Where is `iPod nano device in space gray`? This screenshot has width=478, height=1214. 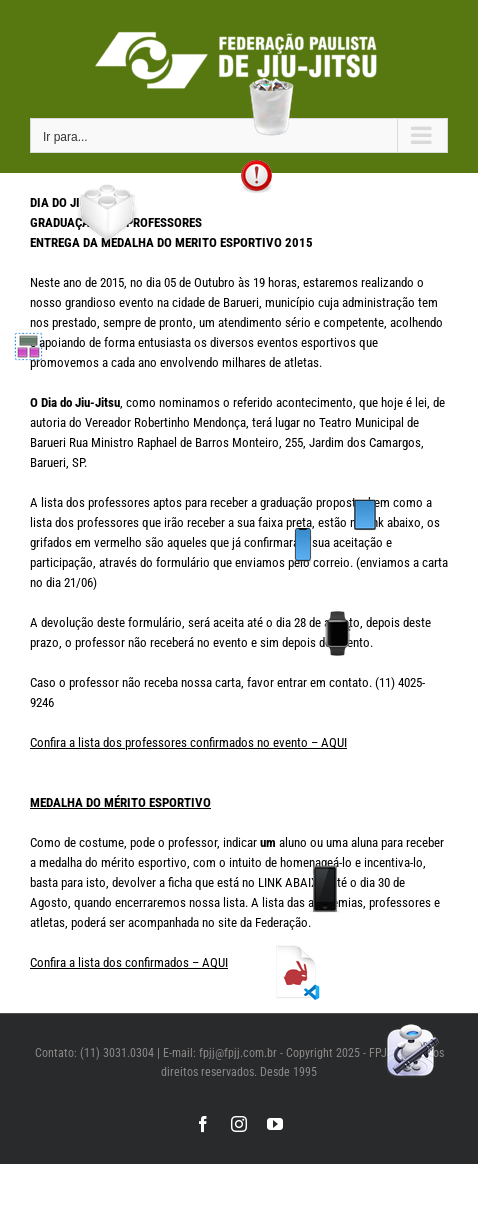 iPod nano device in space gray is located at coordinates (325, 889).